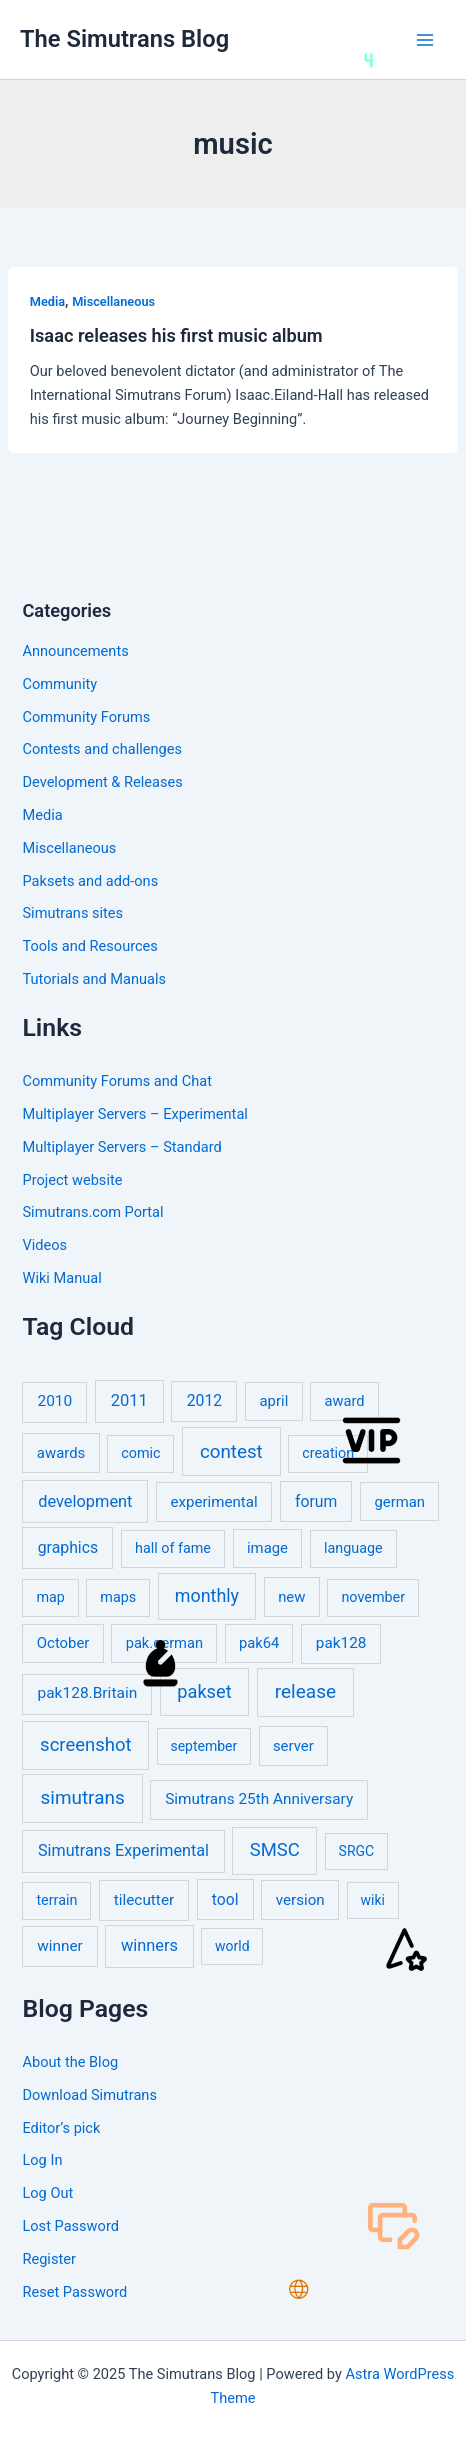 This screenshot has width=466, height=2441. What do you see at coordinates (298, 2290) in the screenshot?
I see `access global or web-related settings` at bounding box center [298, 2290].